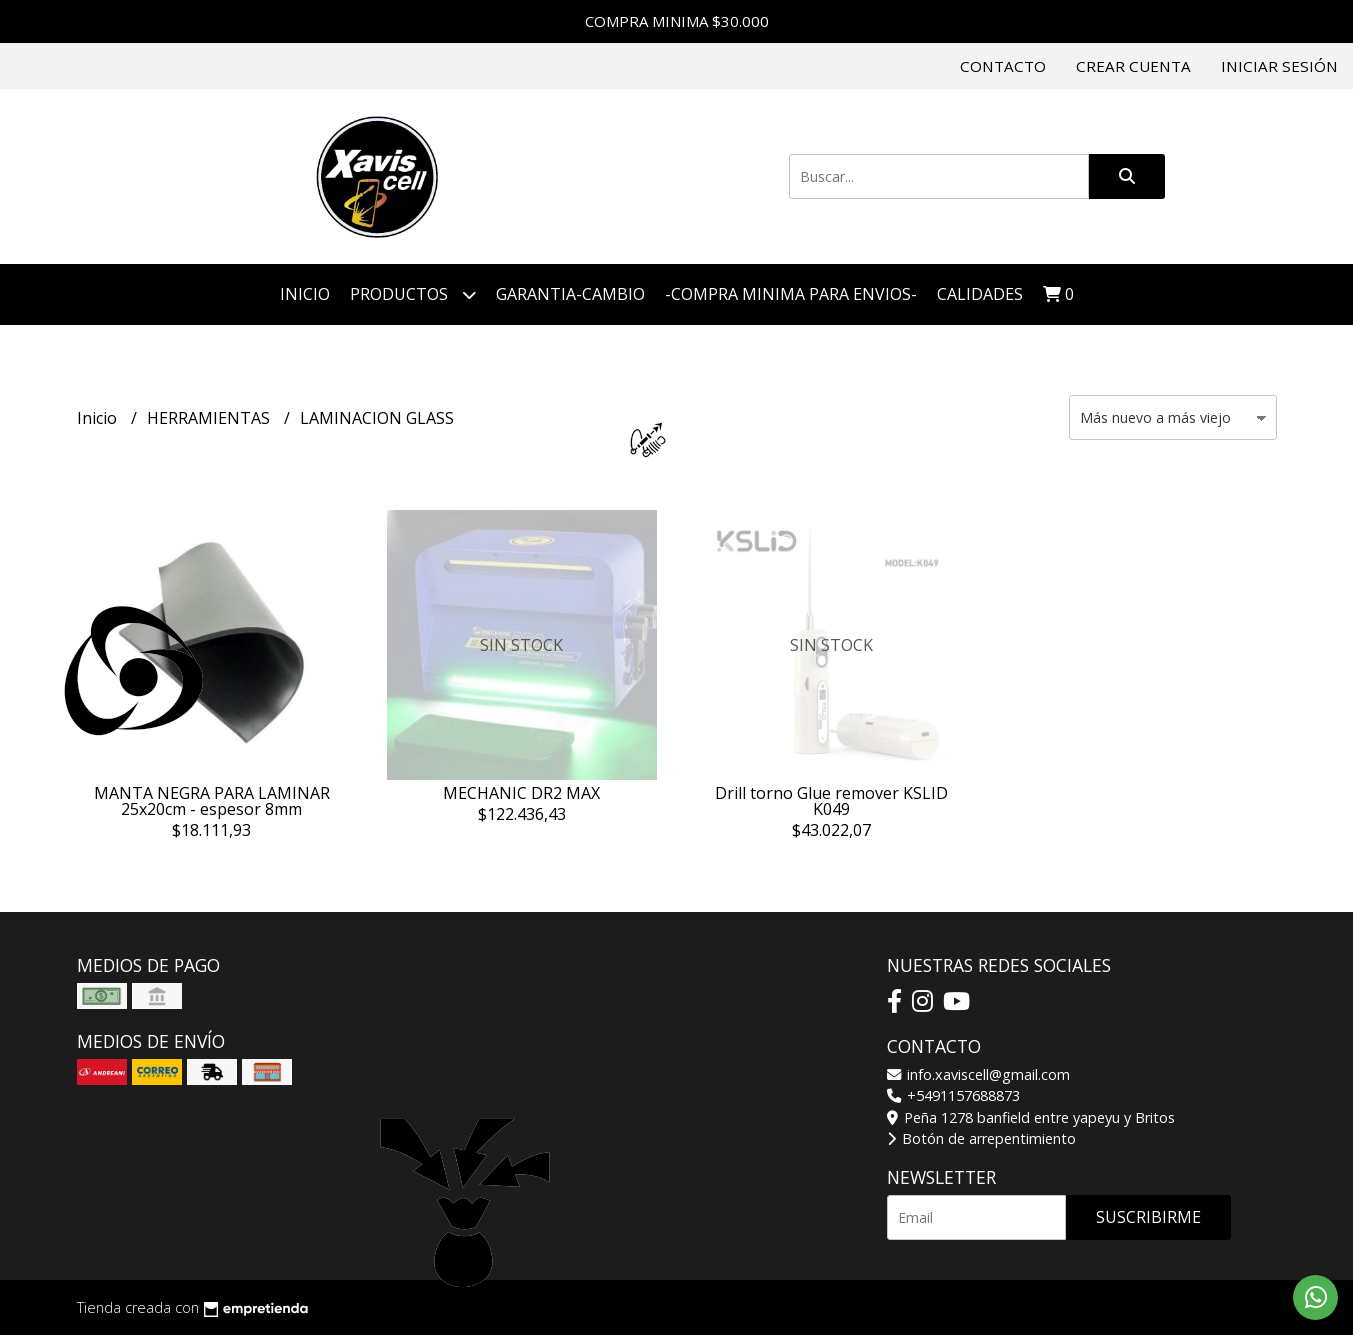  I want to click on indicates a swirling or cyclone effect in gameplay, so click(132, 670).